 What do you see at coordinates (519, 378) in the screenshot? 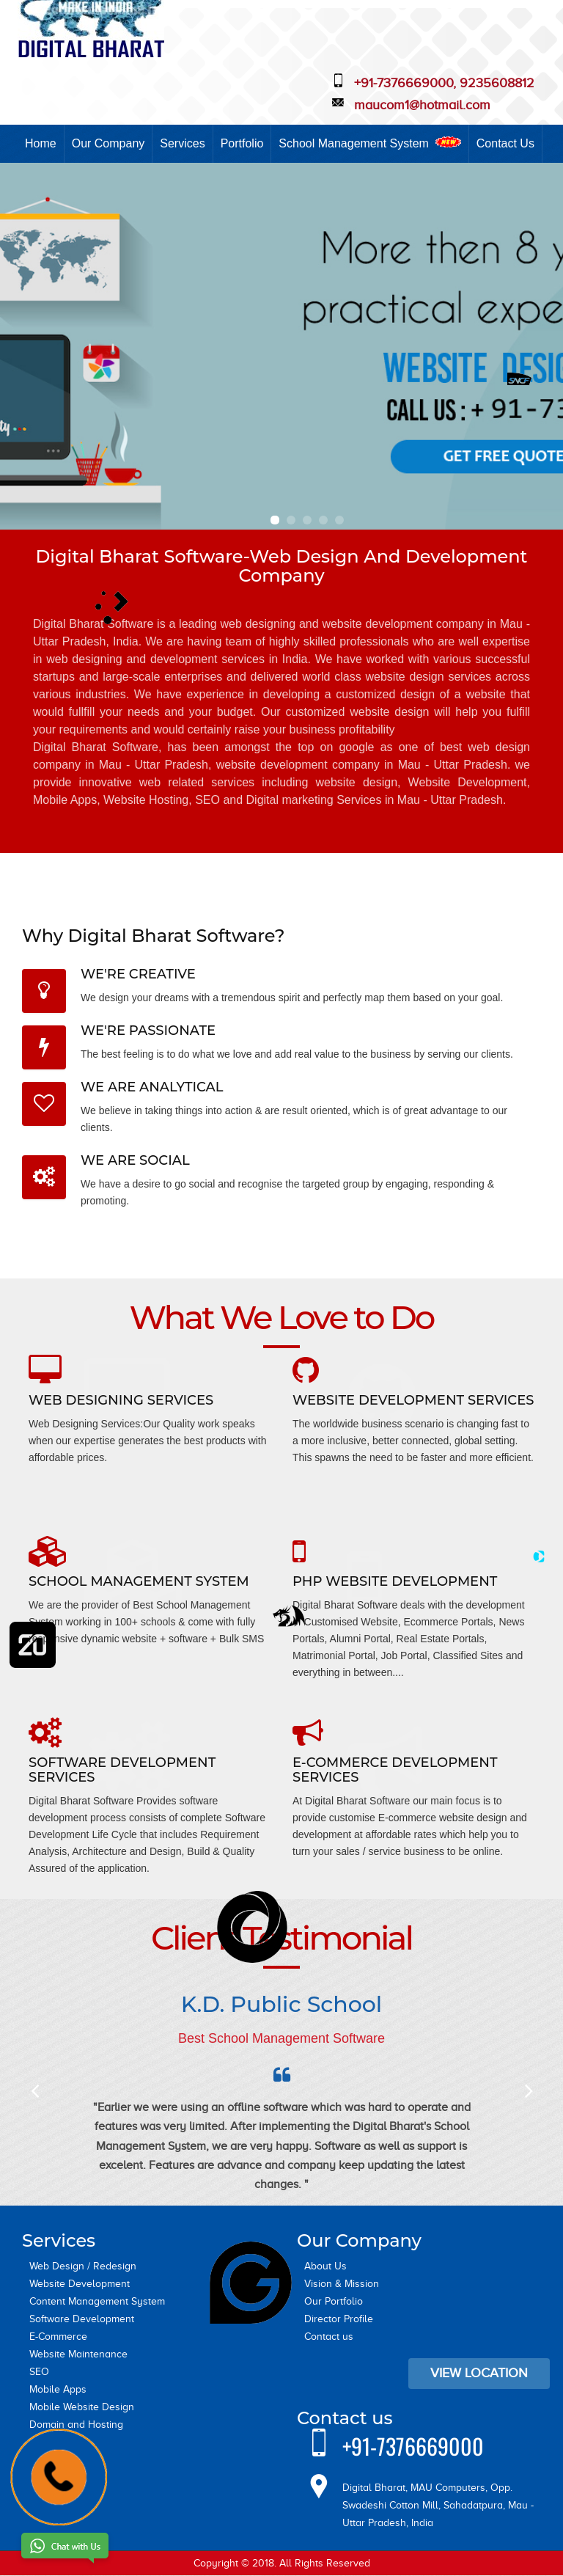
I see `open the SNCF French railway app` at bounding box center [519, 378].